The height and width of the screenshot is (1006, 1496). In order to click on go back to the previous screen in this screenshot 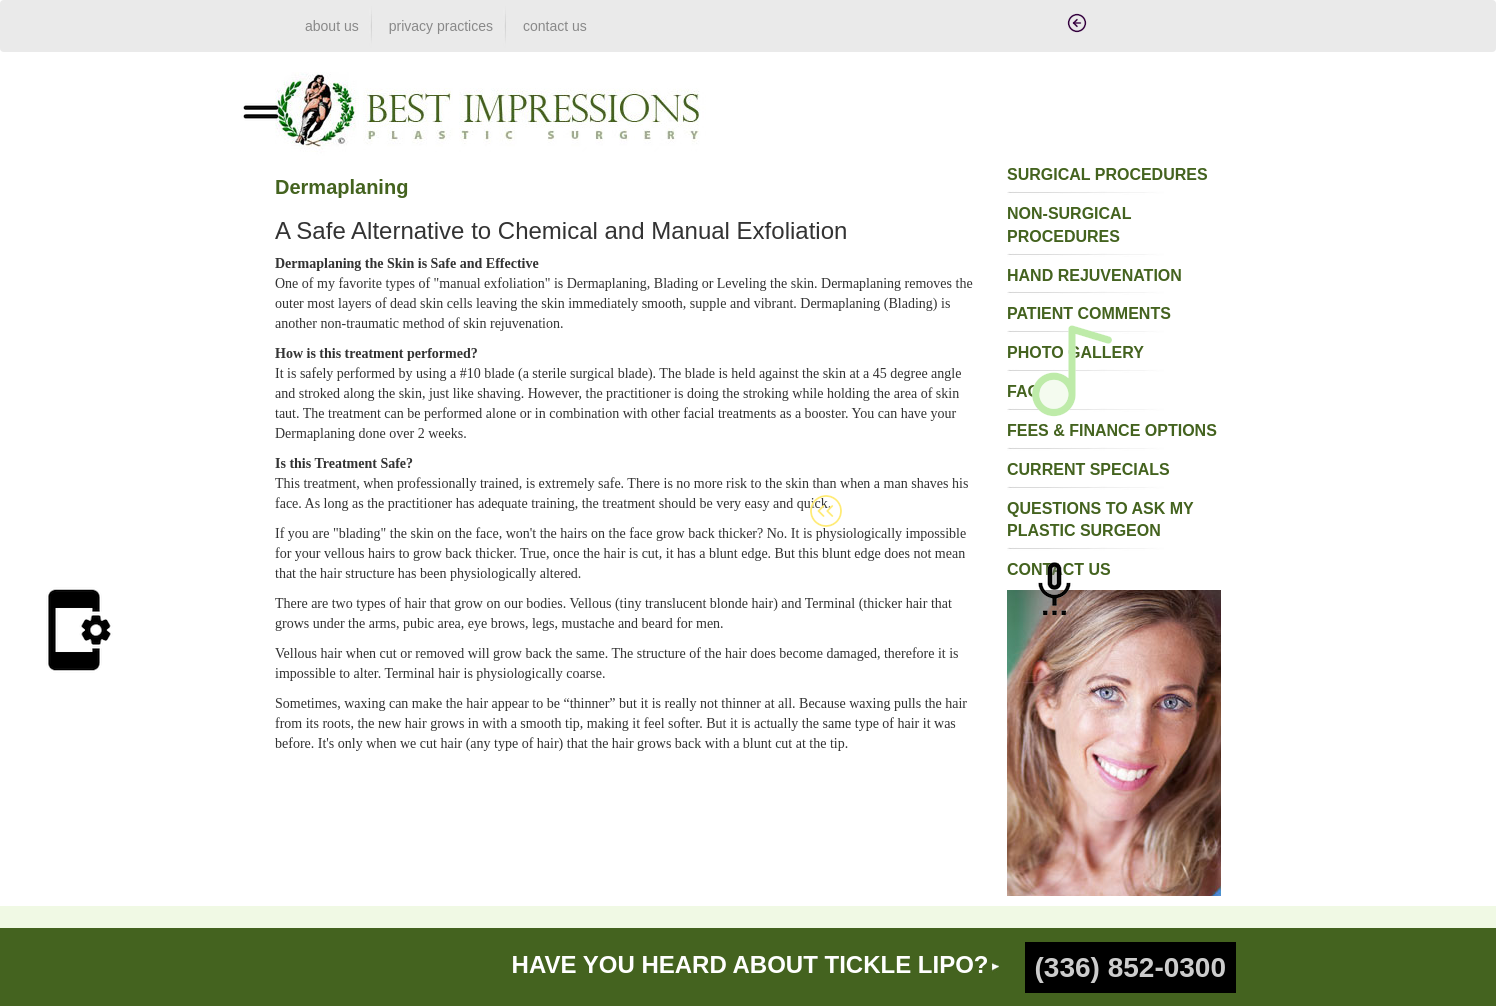, I will do `click(1077, 23)`.